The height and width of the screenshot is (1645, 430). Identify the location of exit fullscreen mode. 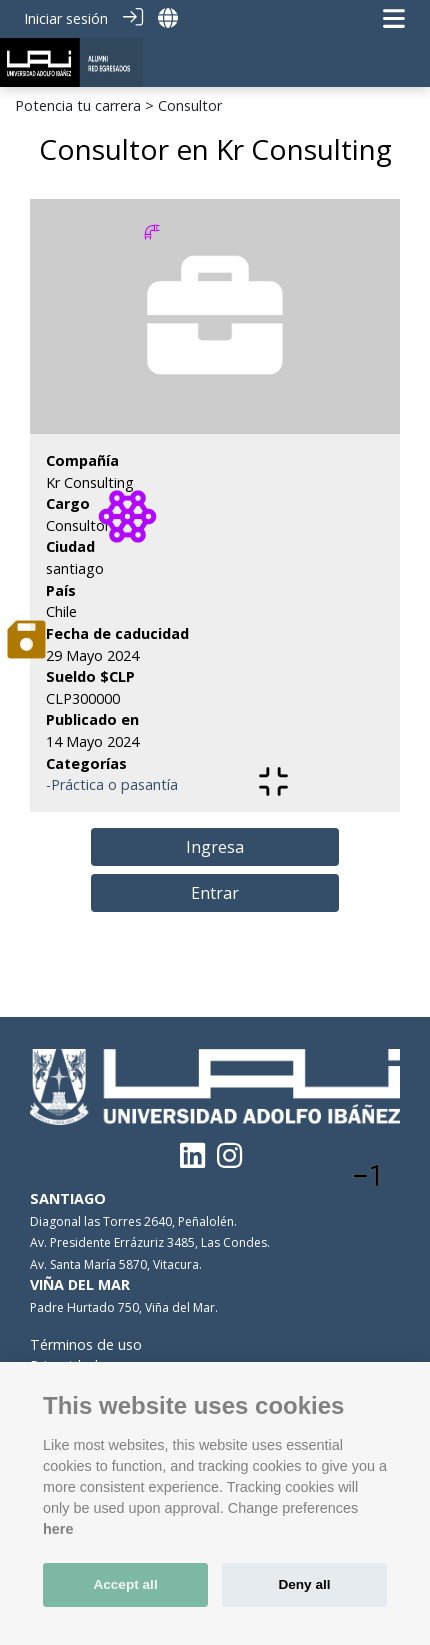
(273, 781).